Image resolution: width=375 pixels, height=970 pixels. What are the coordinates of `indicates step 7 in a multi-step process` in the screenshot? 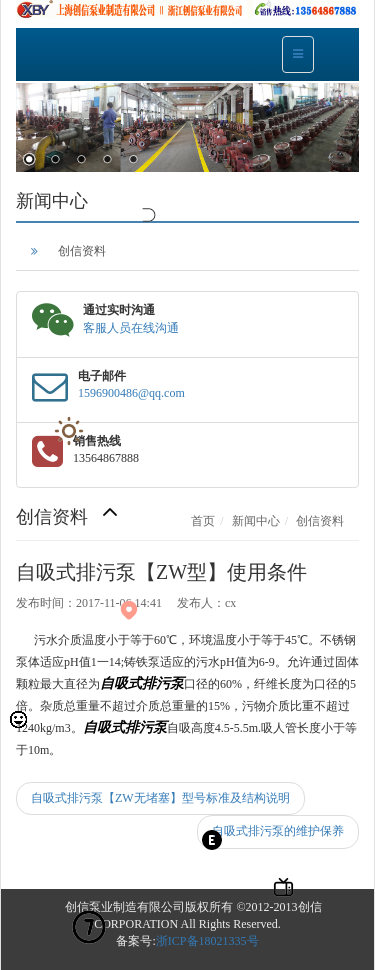 It's located at (89, 927).